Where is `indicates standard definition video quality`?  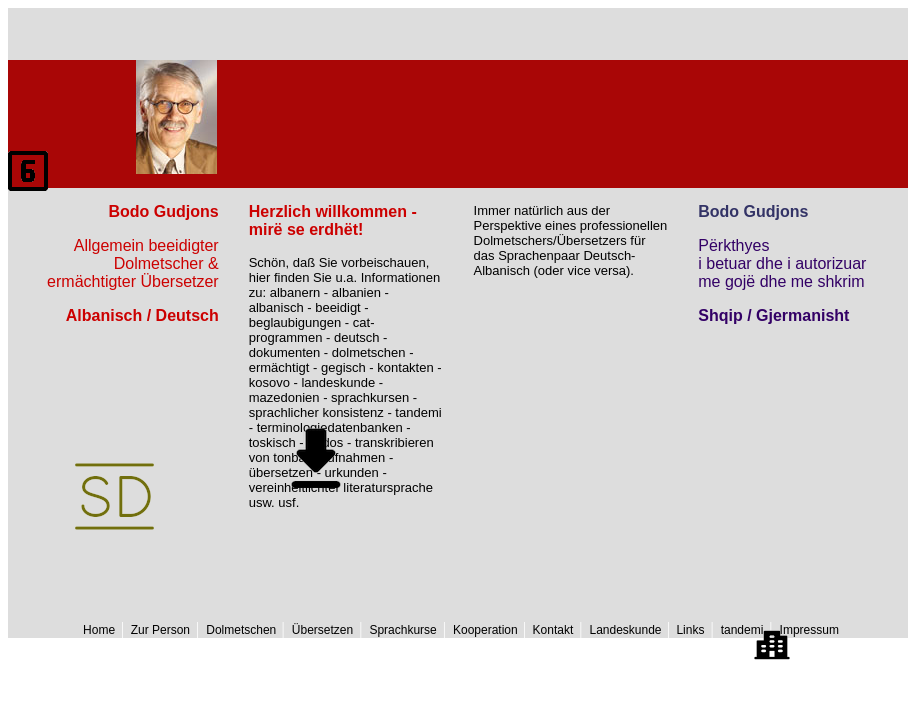 indicates standard definition video quality is located at coordinates (114, 496).